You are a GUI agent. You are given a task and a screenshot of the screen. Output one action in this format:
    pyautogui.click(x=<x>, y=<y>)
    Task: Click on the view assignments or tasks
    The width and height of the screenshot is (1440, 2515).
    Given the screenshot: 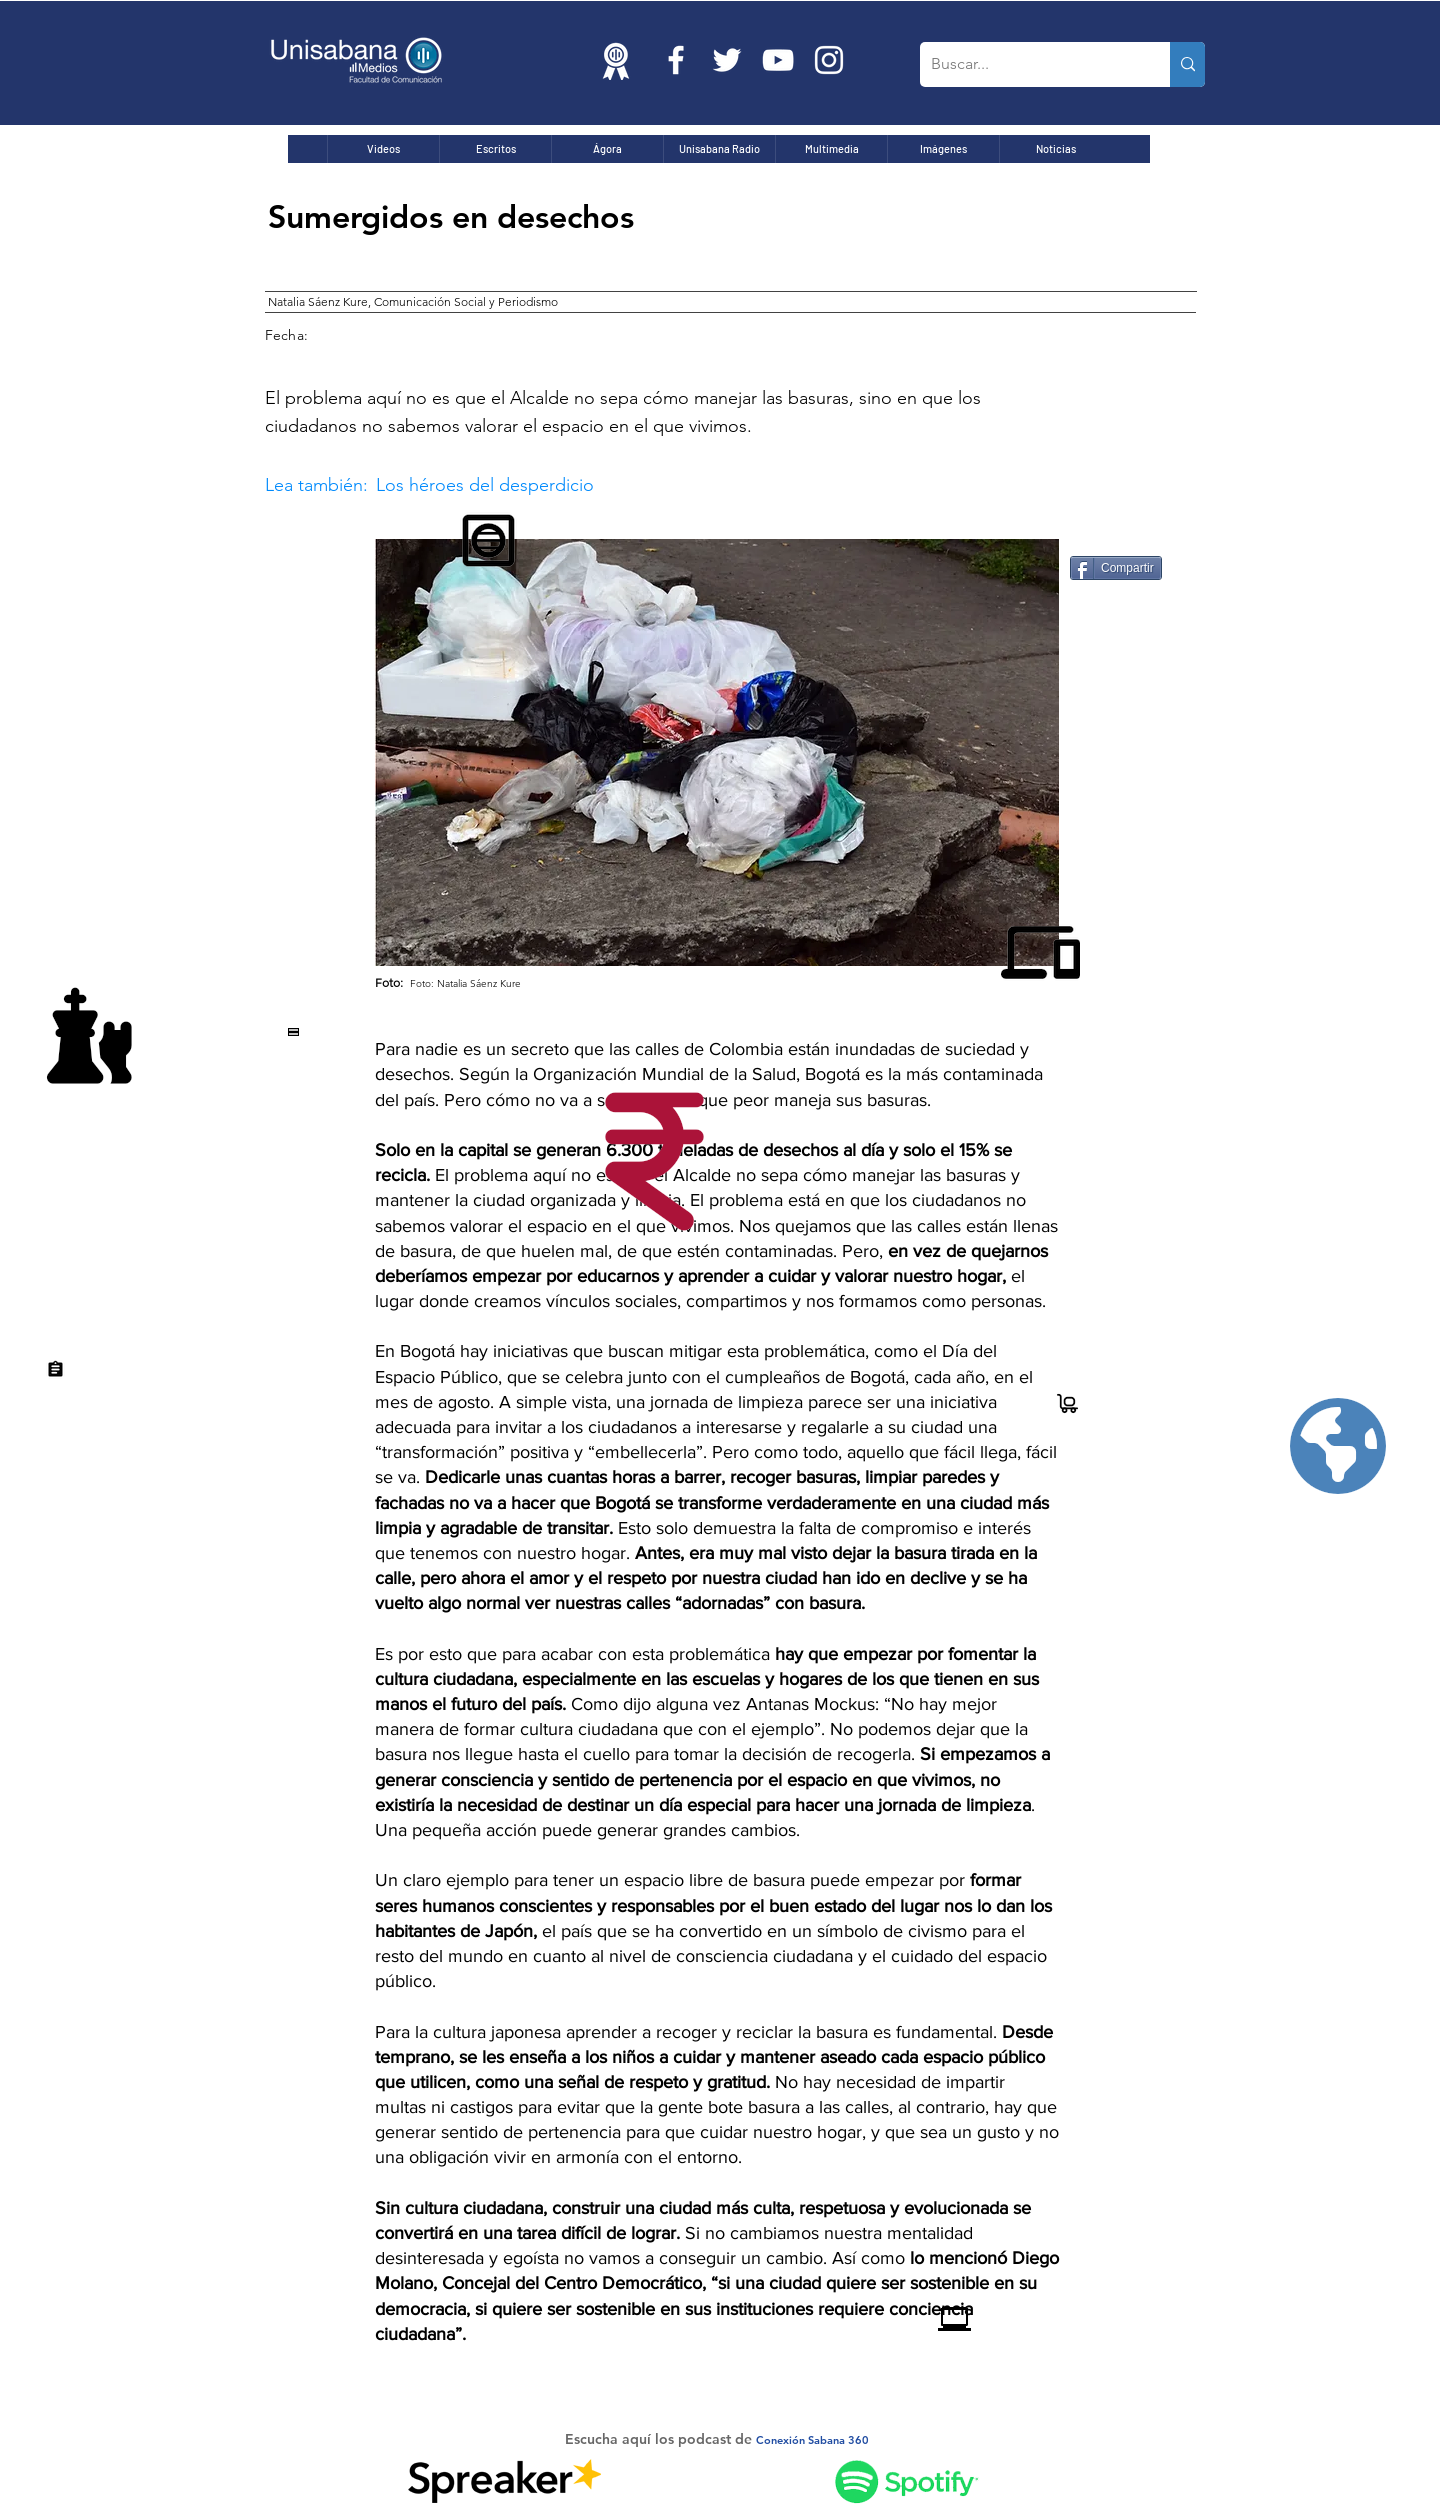 What is the action you would take?
    pyautogui.click(x=55, y=1369)
    